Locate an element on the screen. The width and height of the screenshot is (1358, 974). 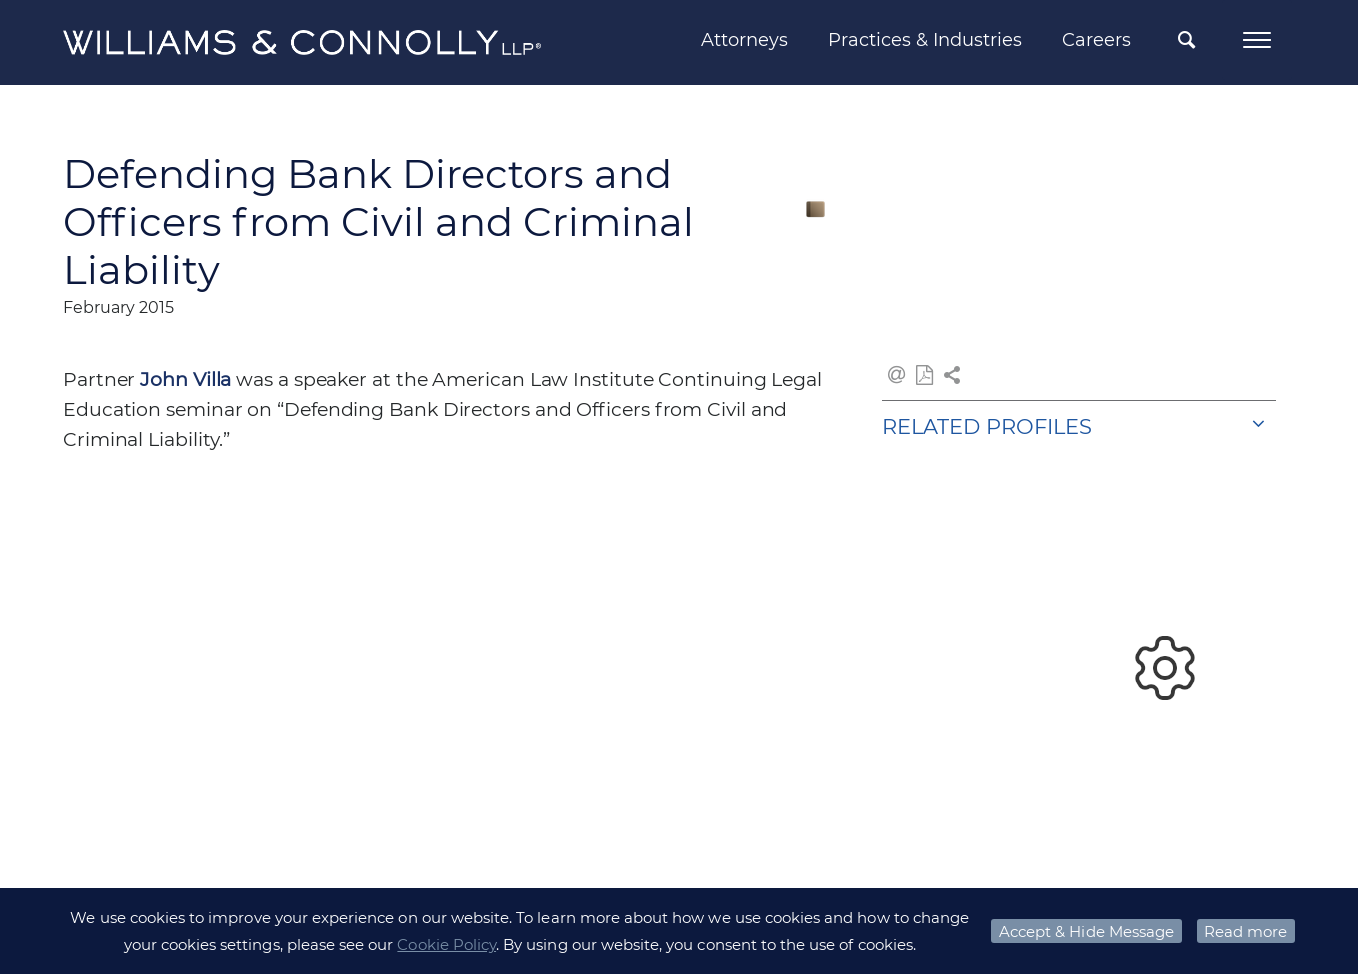
access desktop folder is located at coordinates (815, 208).